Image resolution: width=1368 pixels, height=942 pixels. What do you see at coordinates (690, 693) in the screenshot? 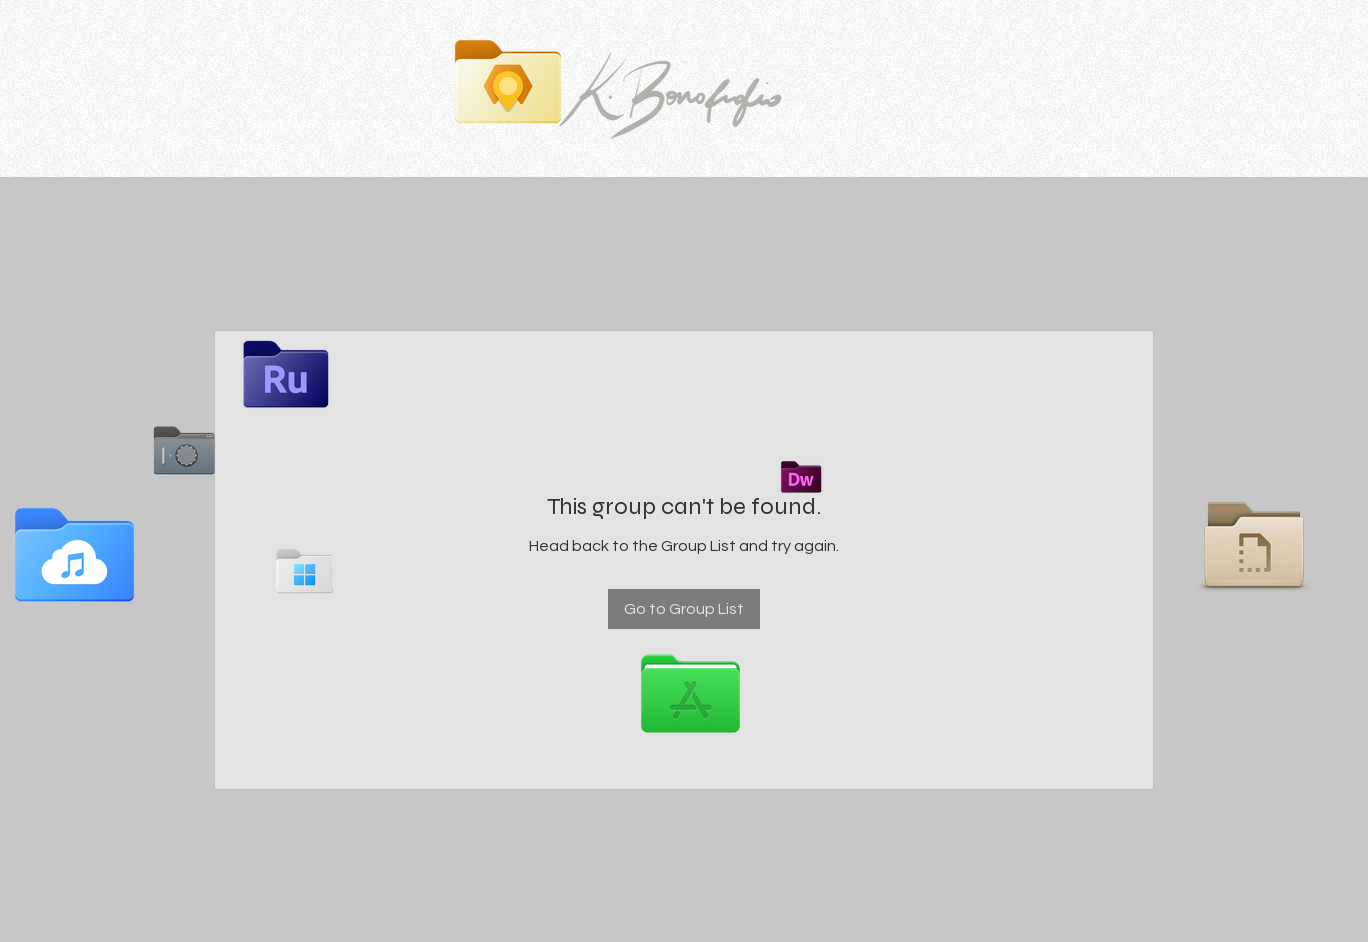
I see `open templates folder` at bounding box center [690, 693].